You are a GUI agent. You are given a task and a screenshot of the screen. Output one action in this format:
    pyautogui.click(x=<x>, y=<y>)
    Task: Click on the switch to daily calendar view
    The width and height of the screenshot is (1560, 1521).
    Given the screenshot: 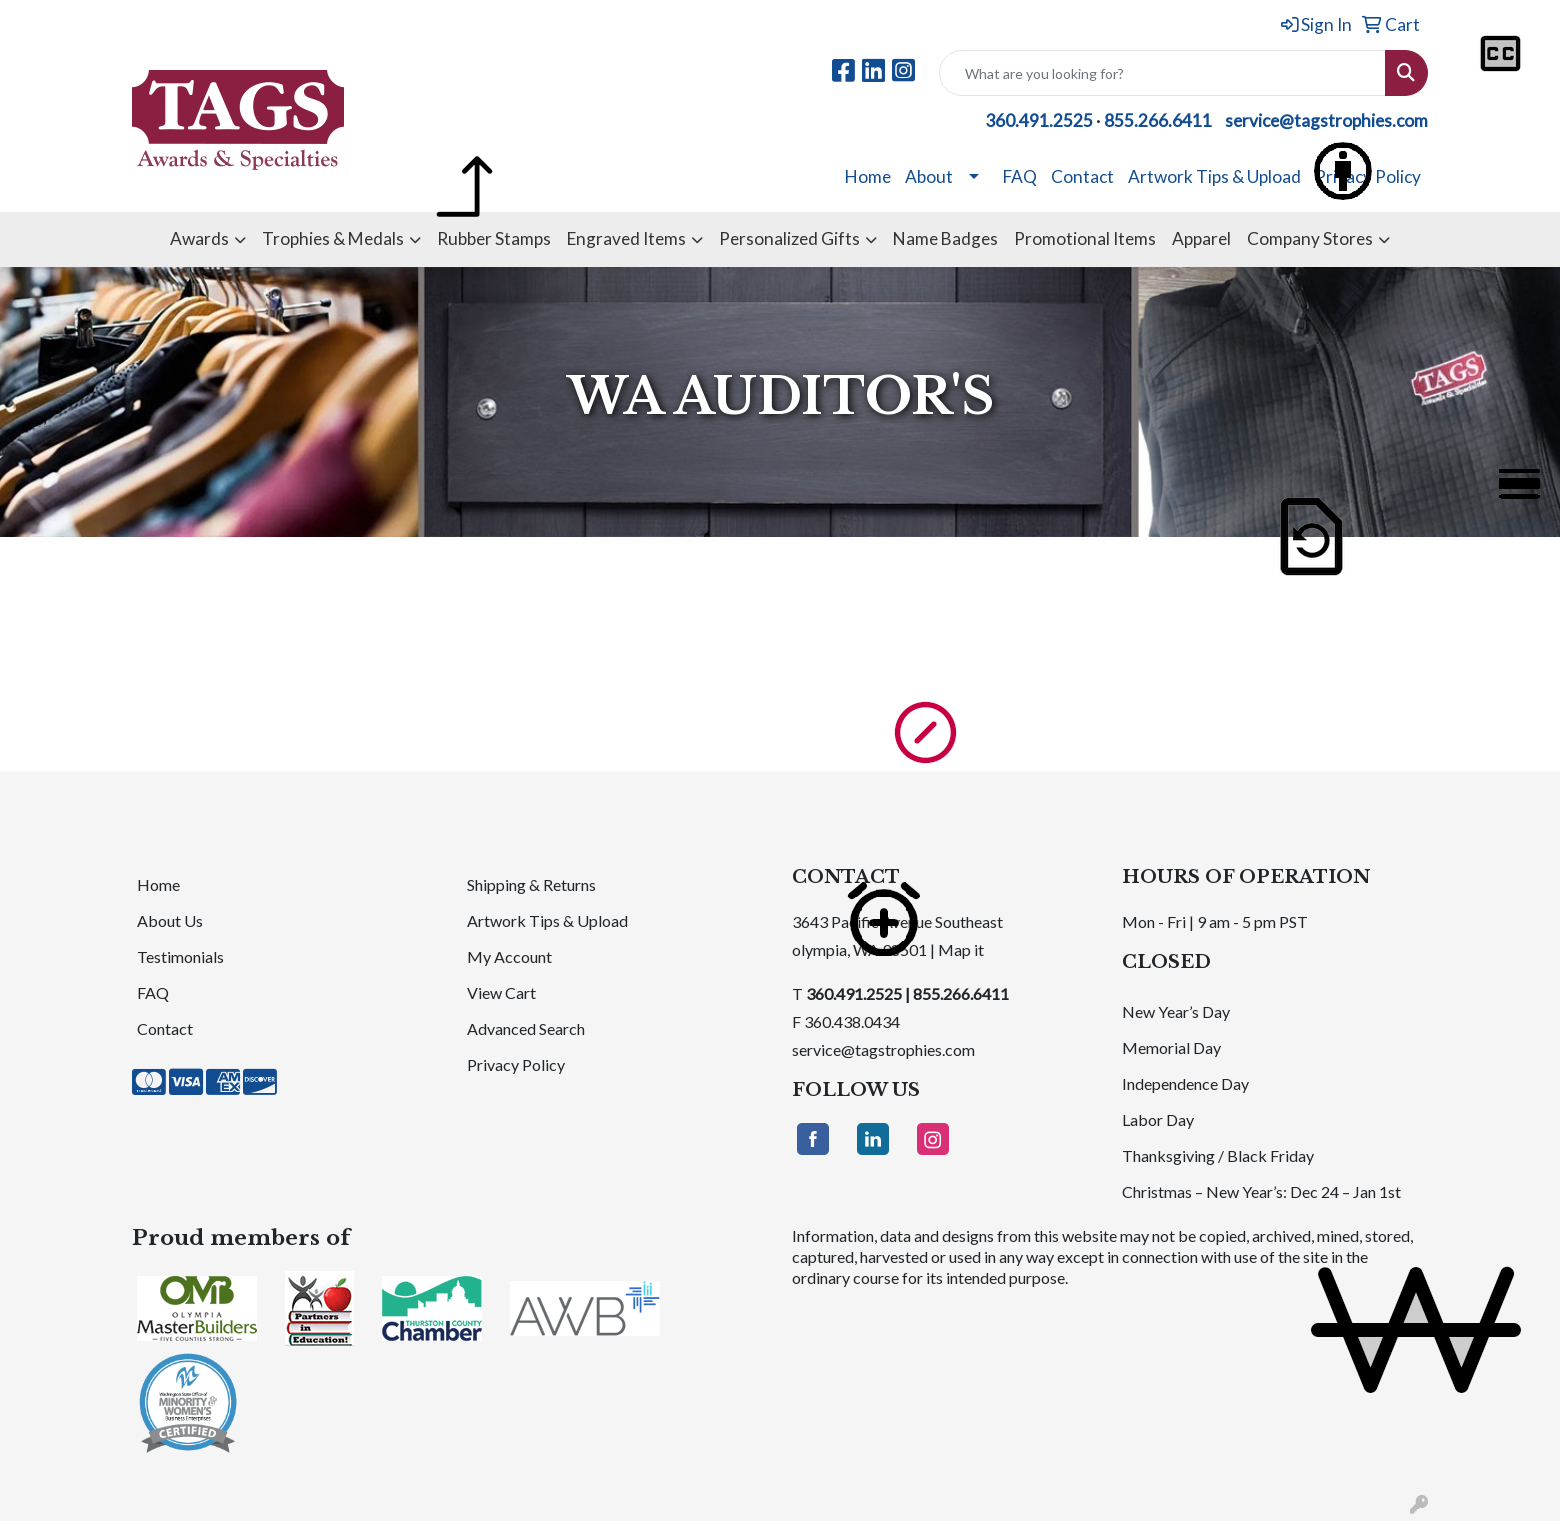 What is the action you would take?
    pyautogui.click(x=1519, y=482)
    